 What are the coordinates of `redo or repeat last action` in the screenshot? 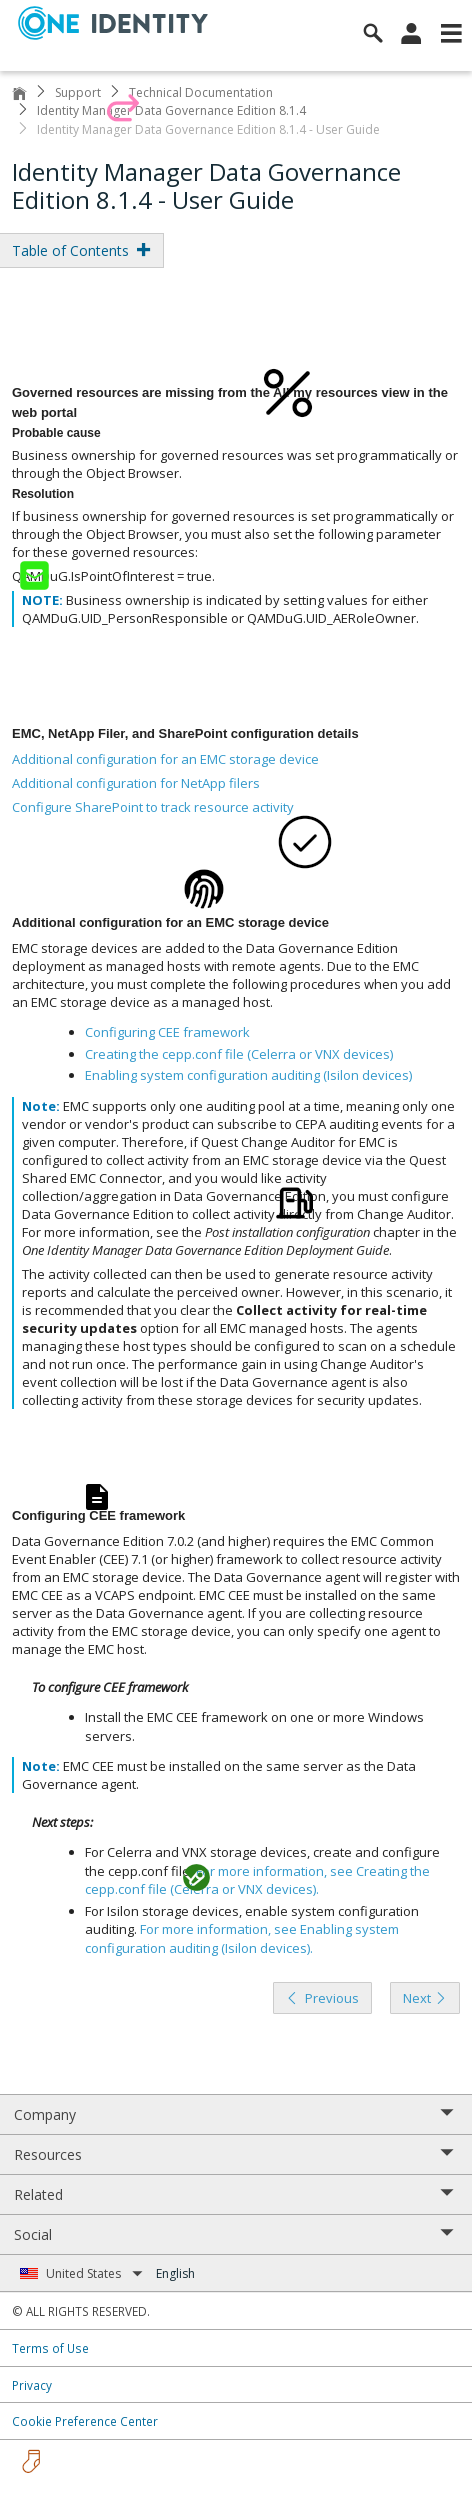 It's located at (123, 109).